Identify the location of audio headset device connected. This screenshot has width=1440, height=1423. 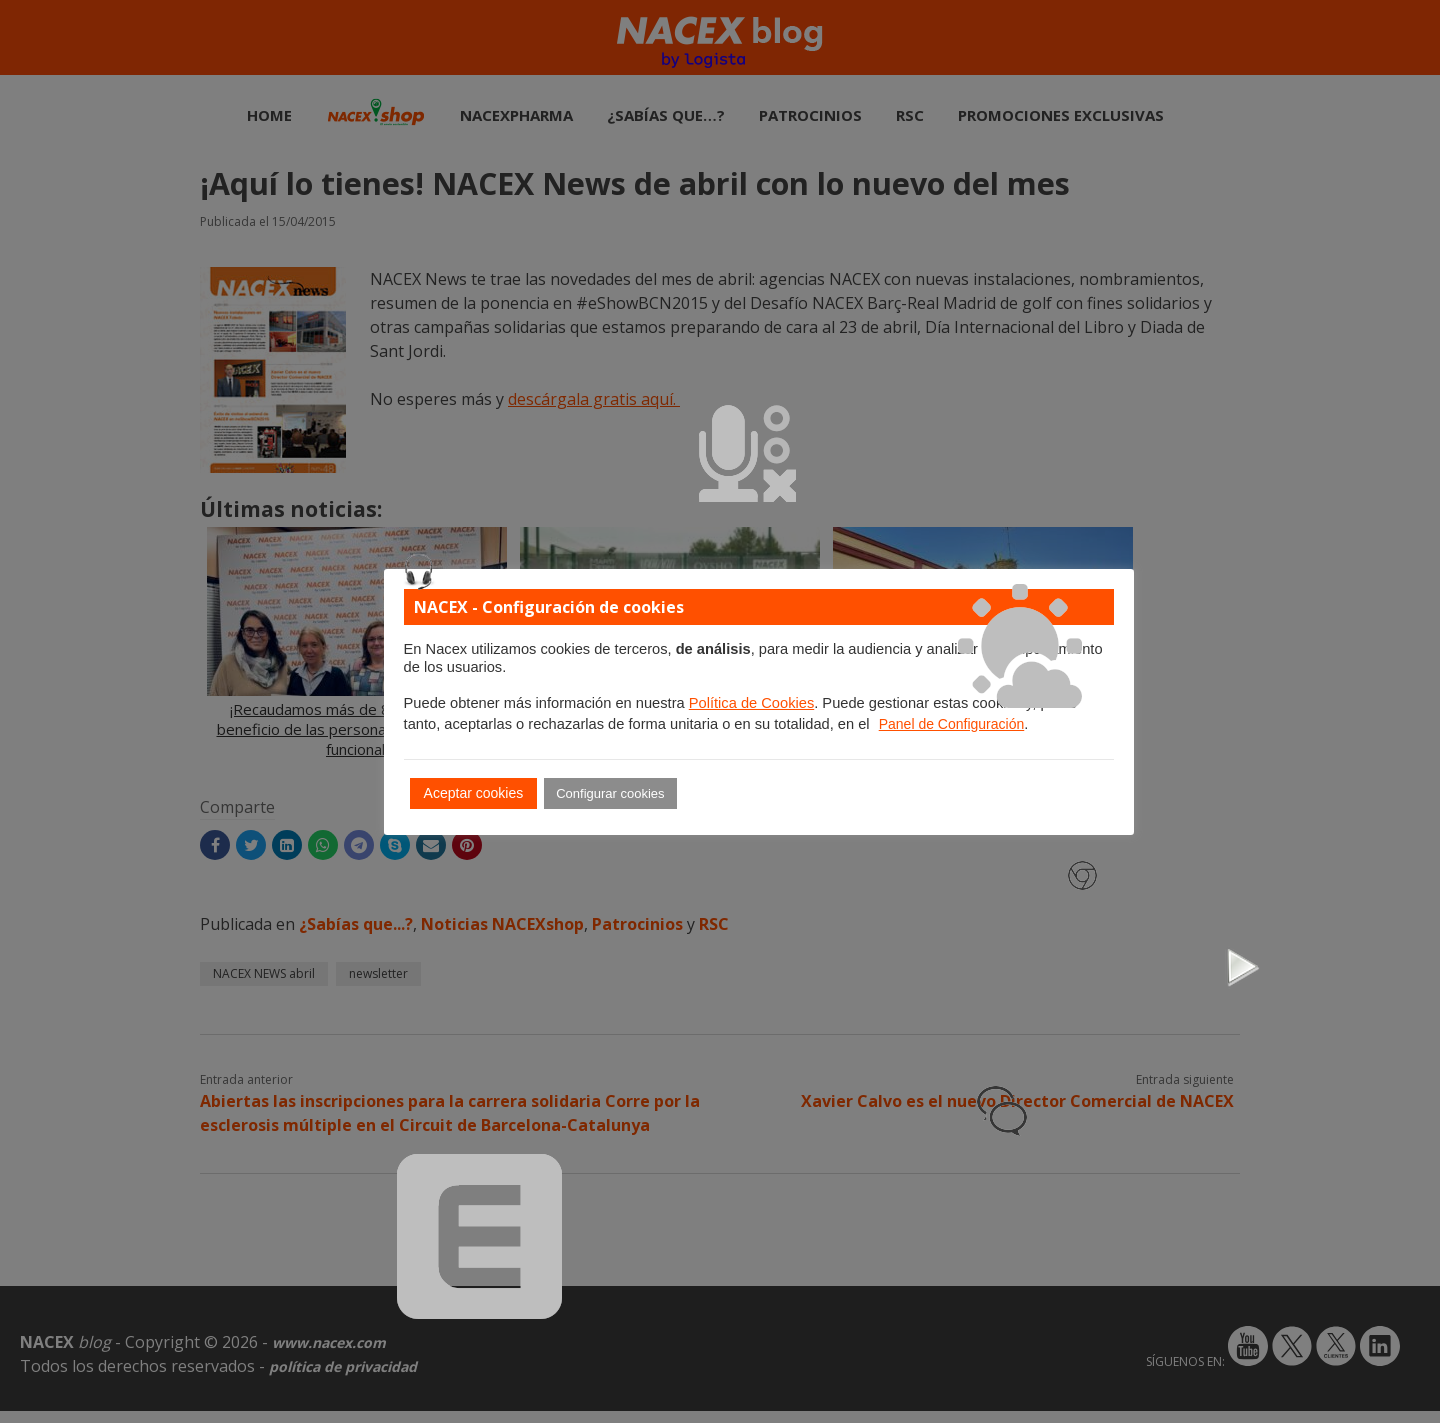
(418, 571).